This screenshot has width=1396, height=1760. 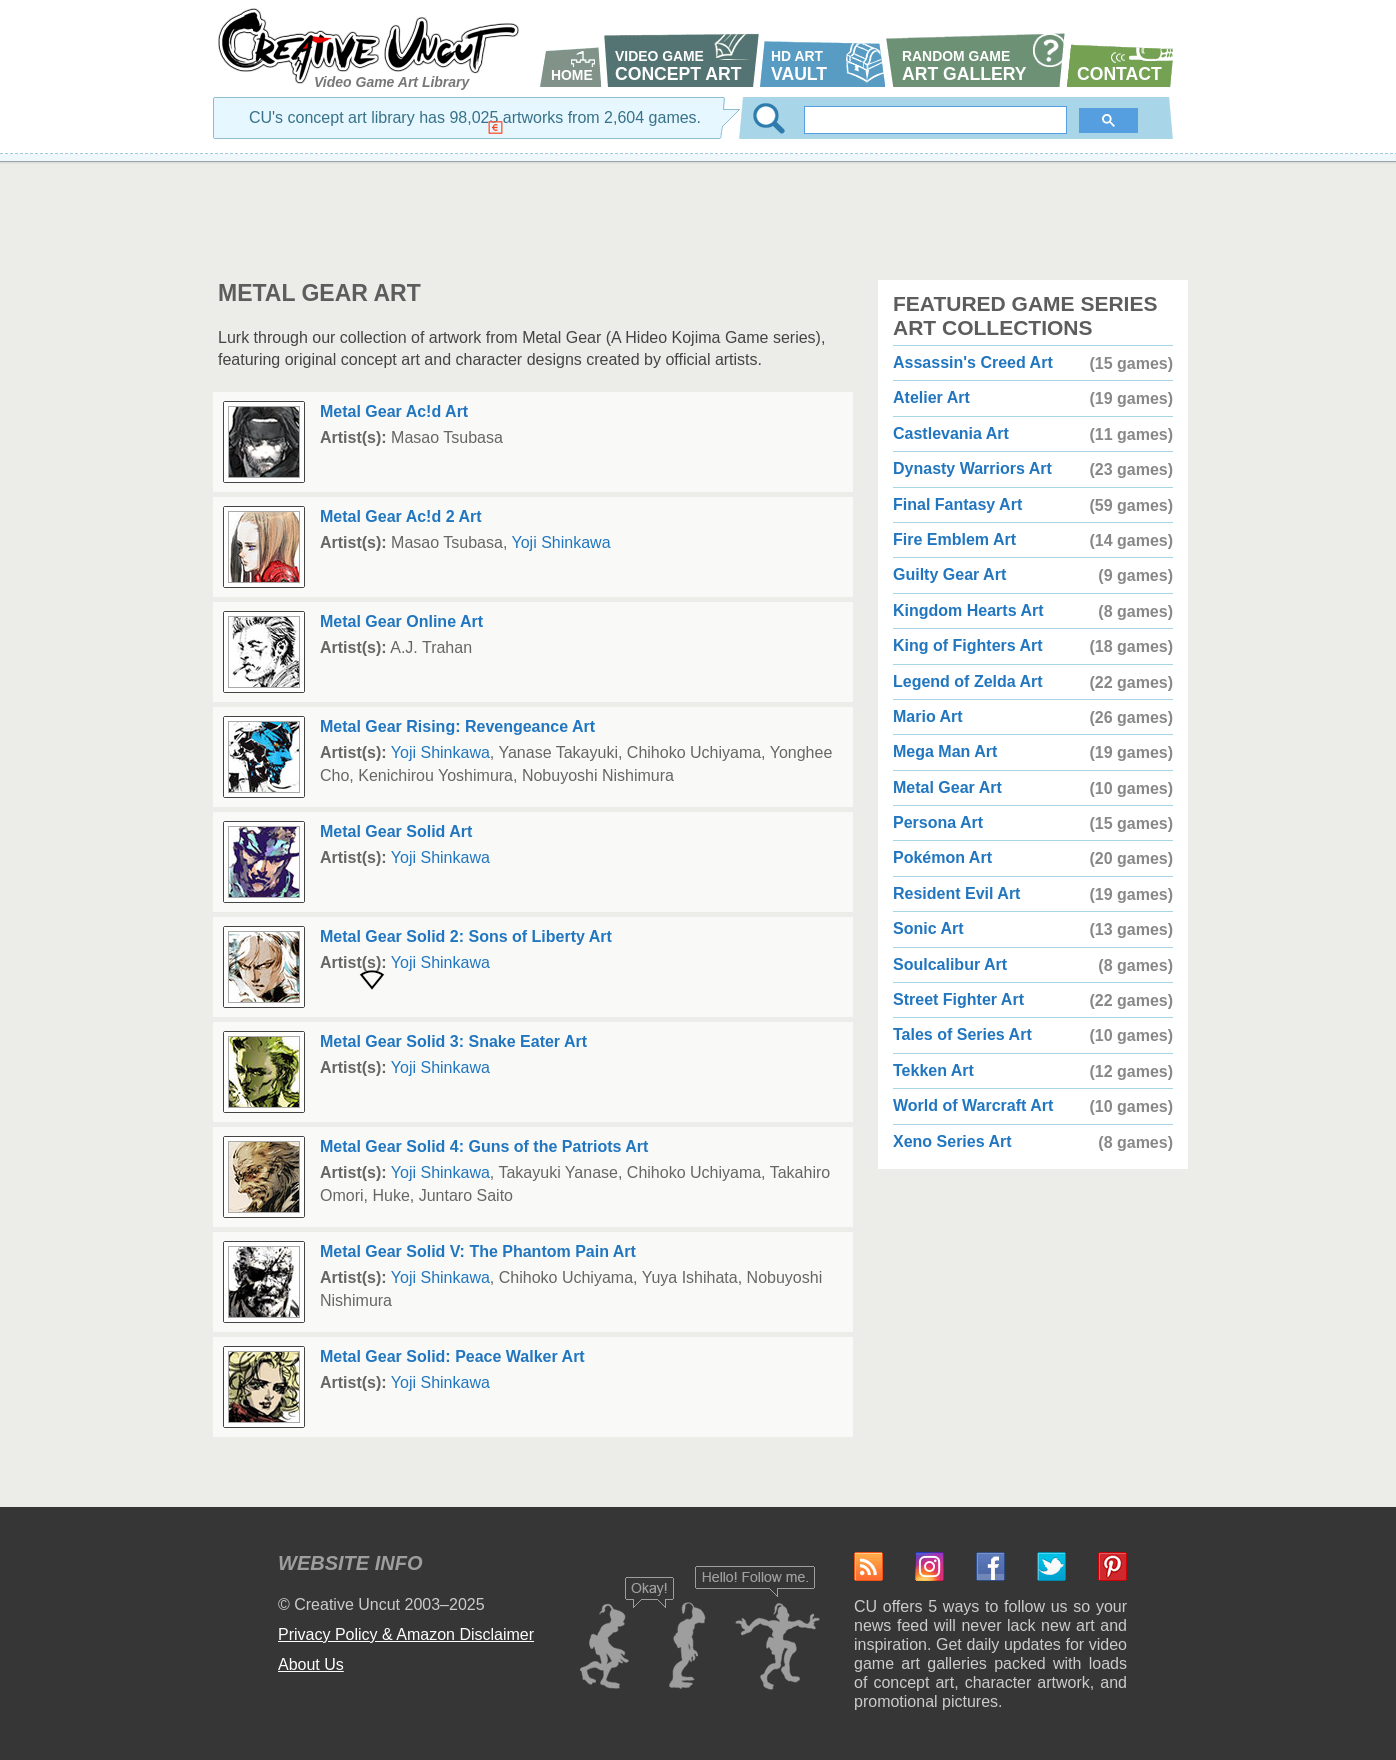 I want to click on view euro currency settings, so click(x=495, y=127).